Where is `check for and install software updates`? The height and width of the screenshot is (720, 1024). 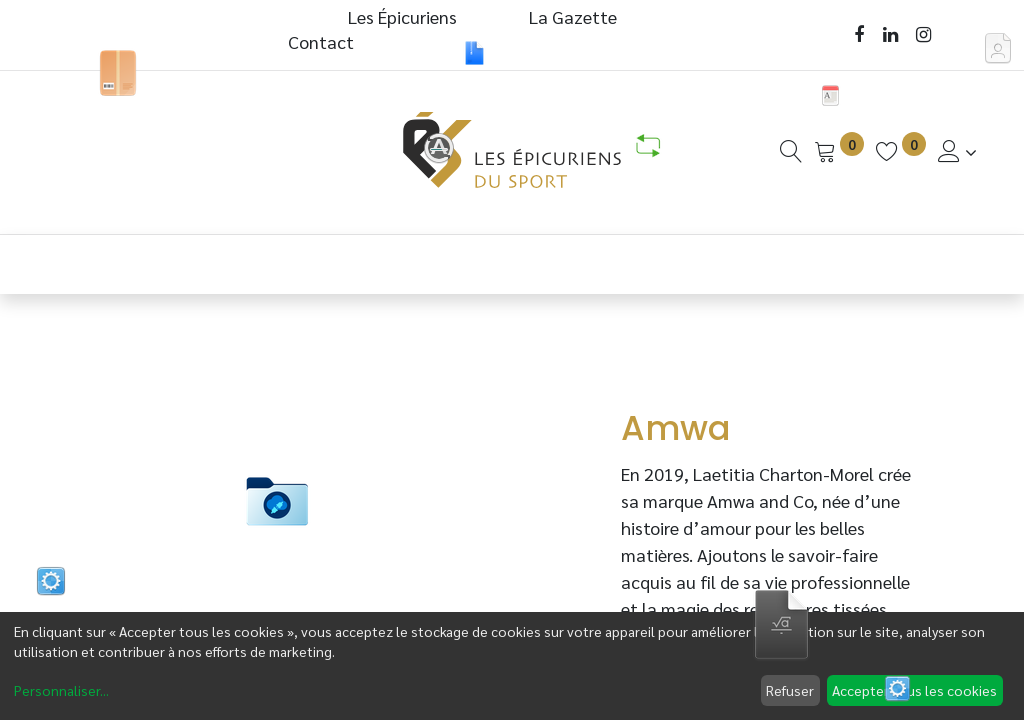
check for and install software updates is located at coordinates (439, 148).